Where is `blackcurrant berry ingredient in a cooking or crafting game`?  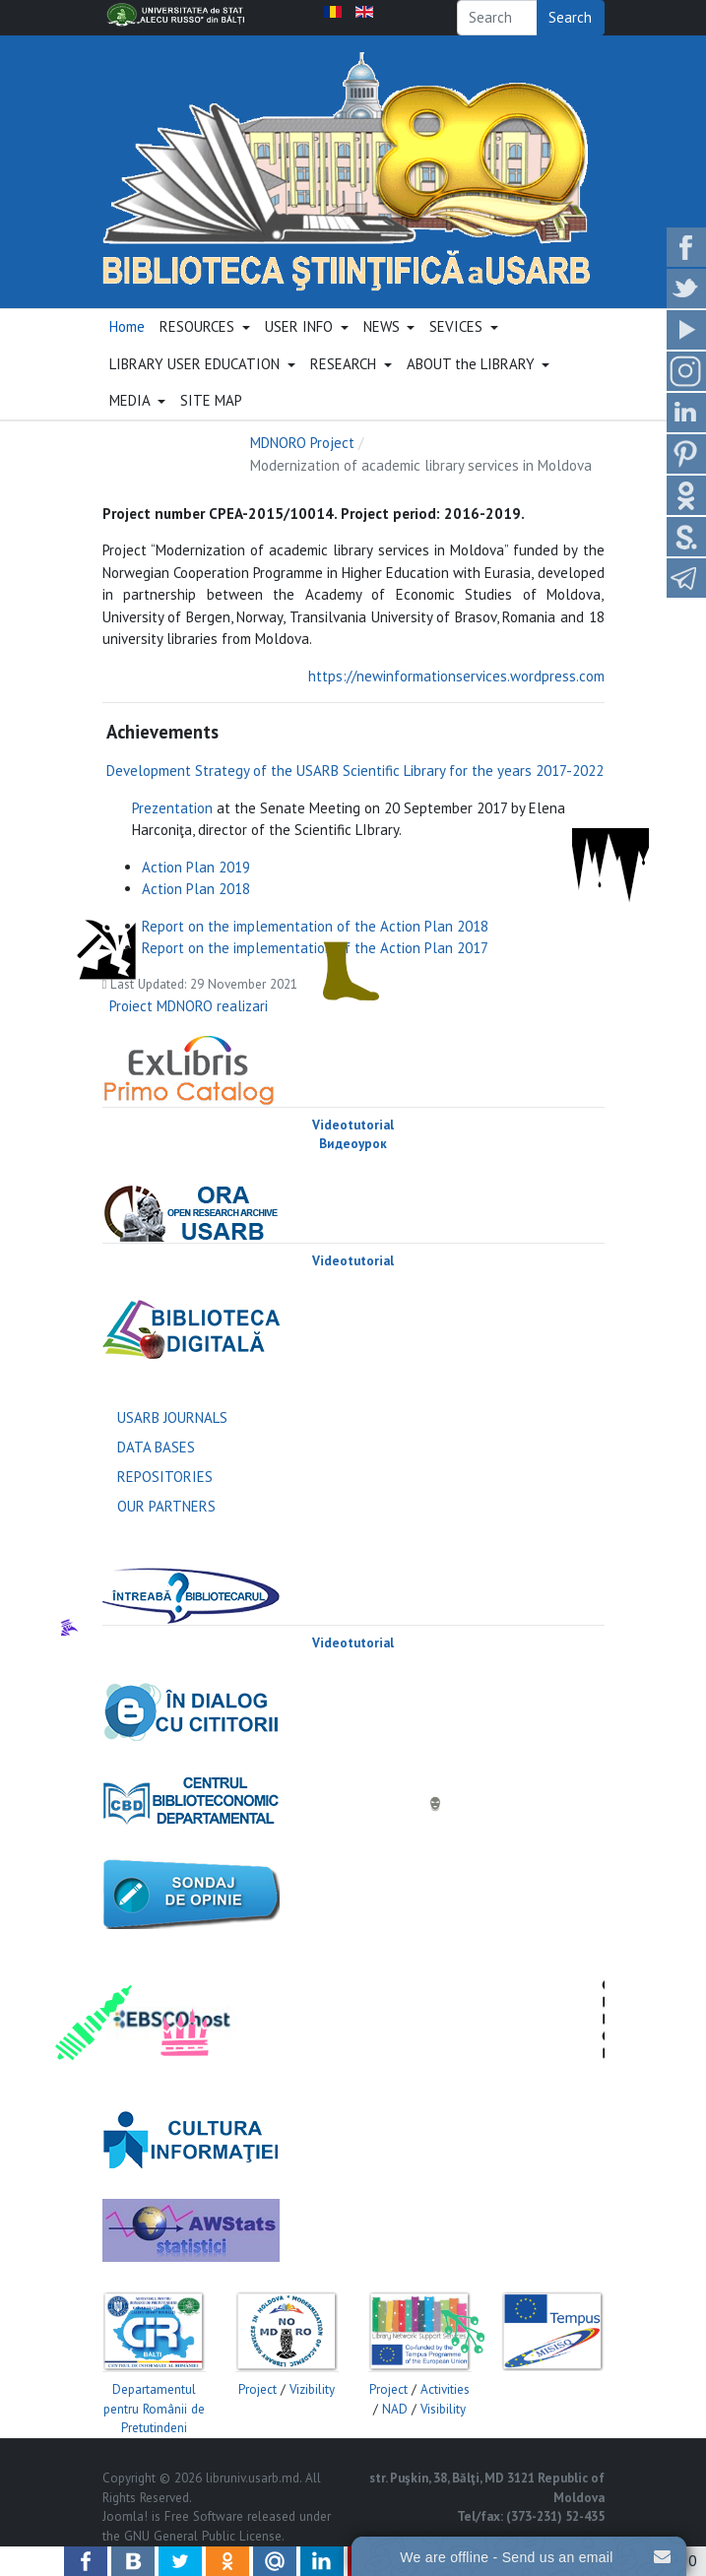 blackcurrant berry ingredient in a cooking or crafting game is located at coordinates (463, 2332).